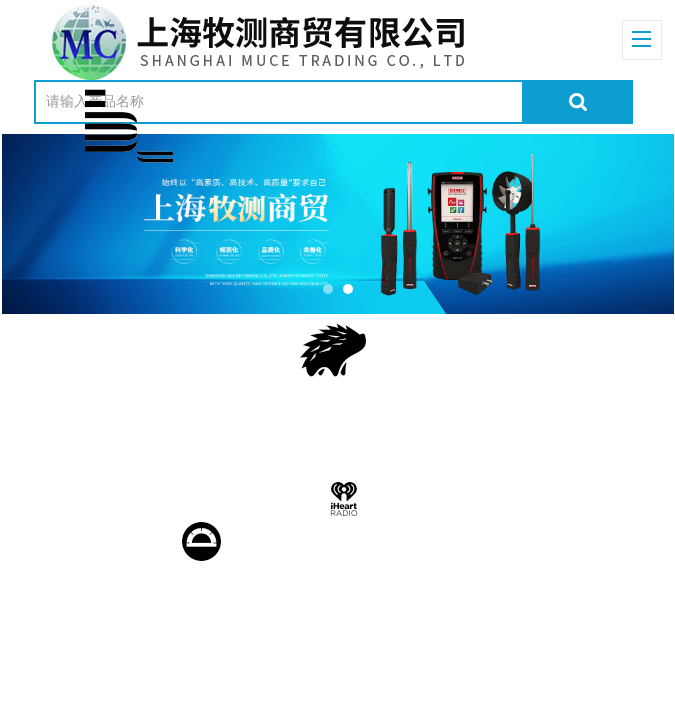 The width and height of the screenshot is (675, 720). What do you see at coordinates (129, 126) in the screenshot?
I see `BEM (Block Element Modifier) methodology logo` at bounding box center [129, 126].